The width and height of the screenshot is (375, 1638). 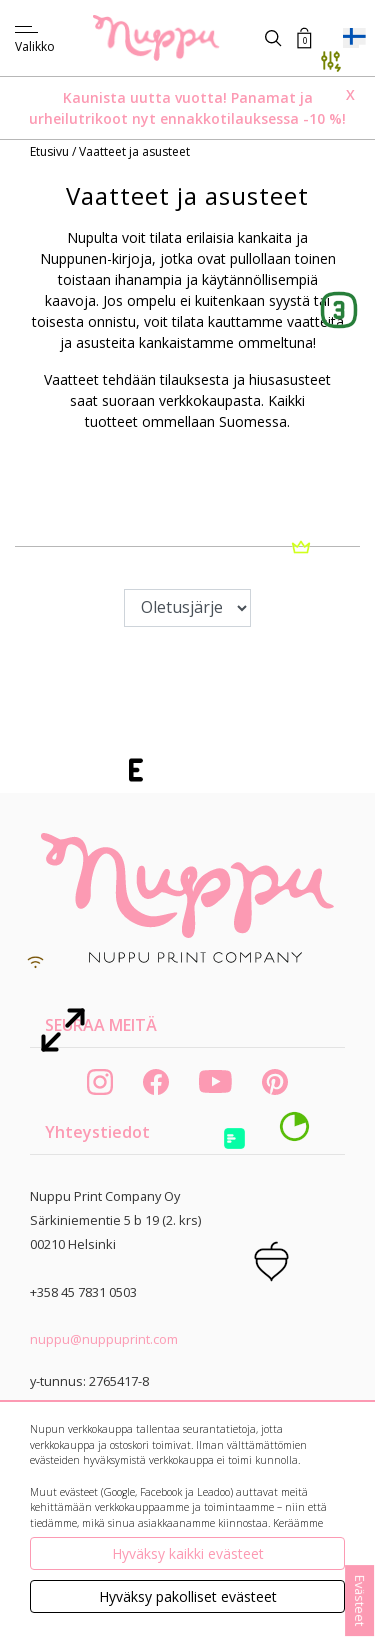 What do you see at coordinates (330, 60) in the screenshot?
I see `quick settings with power optimization` at bounding box center [330, 60].